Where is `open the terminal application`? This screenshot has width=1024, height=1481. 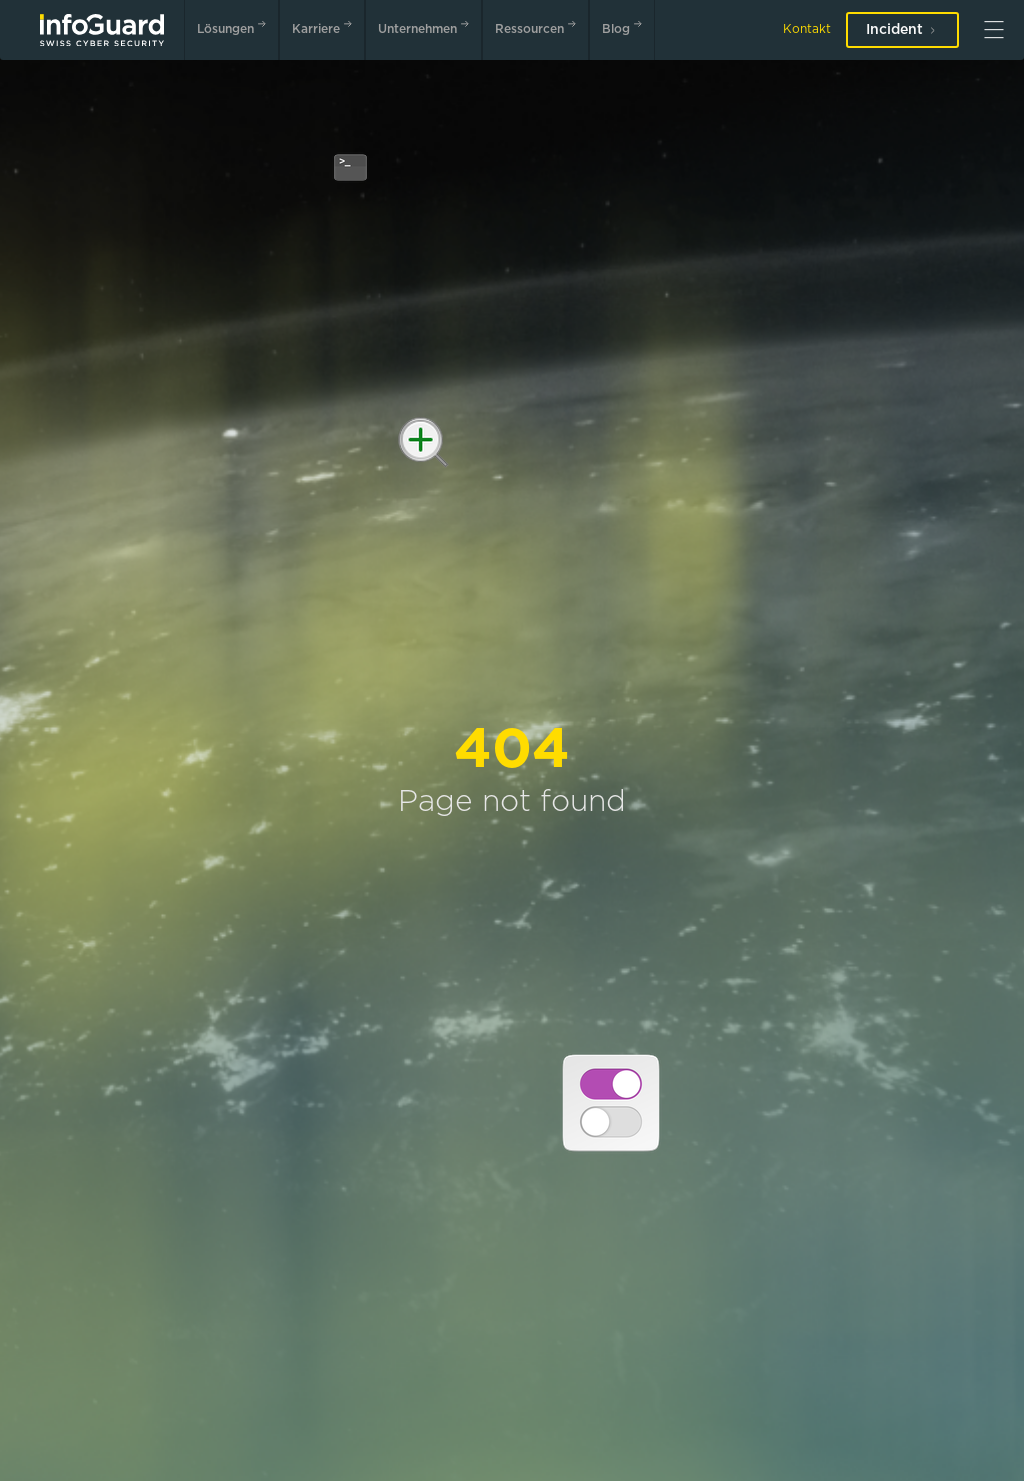
open the terminal application is located at coordinates (350, 167).